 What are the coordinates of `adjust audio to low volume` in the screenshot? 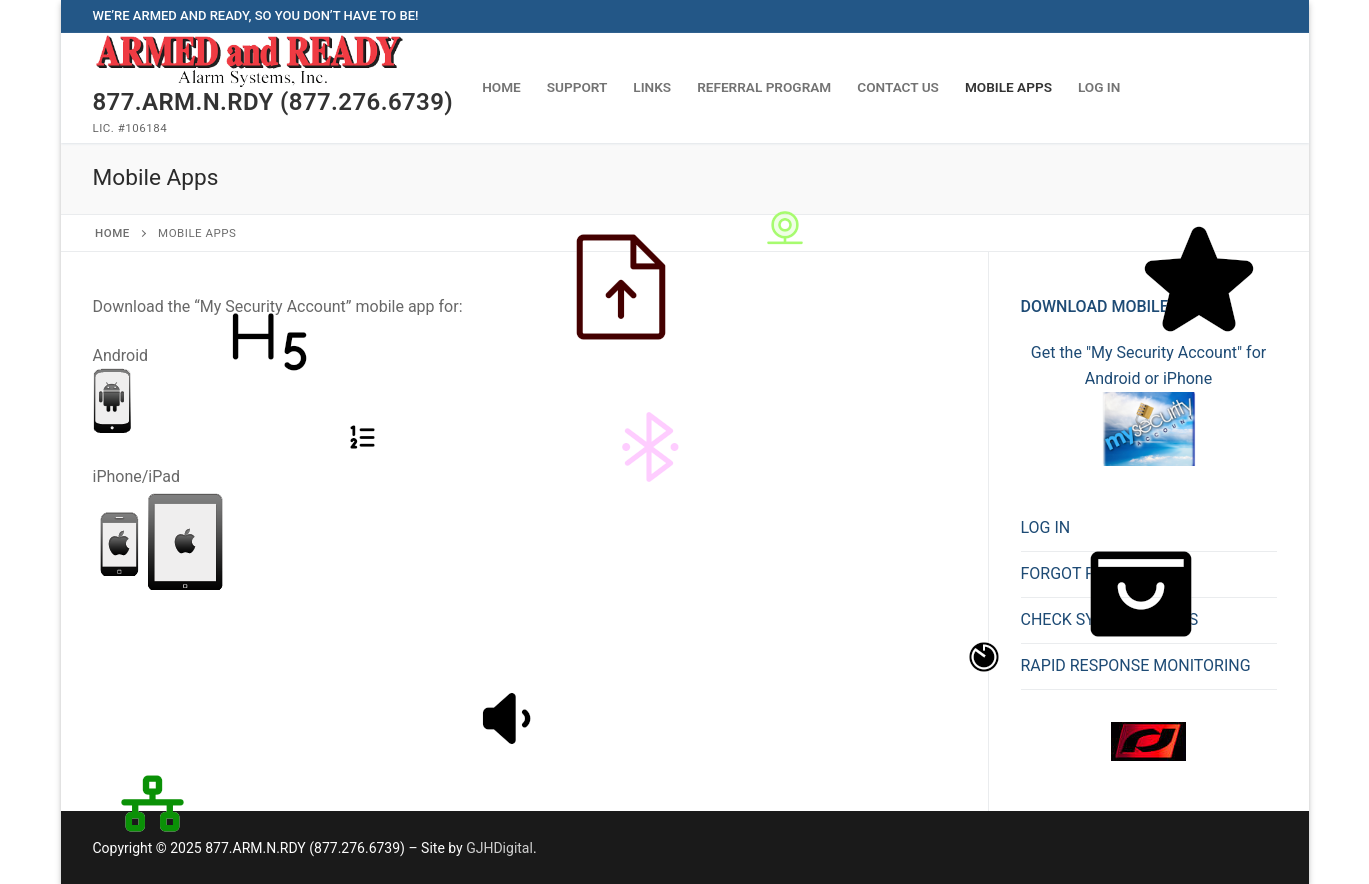 It's located at (508, 718).